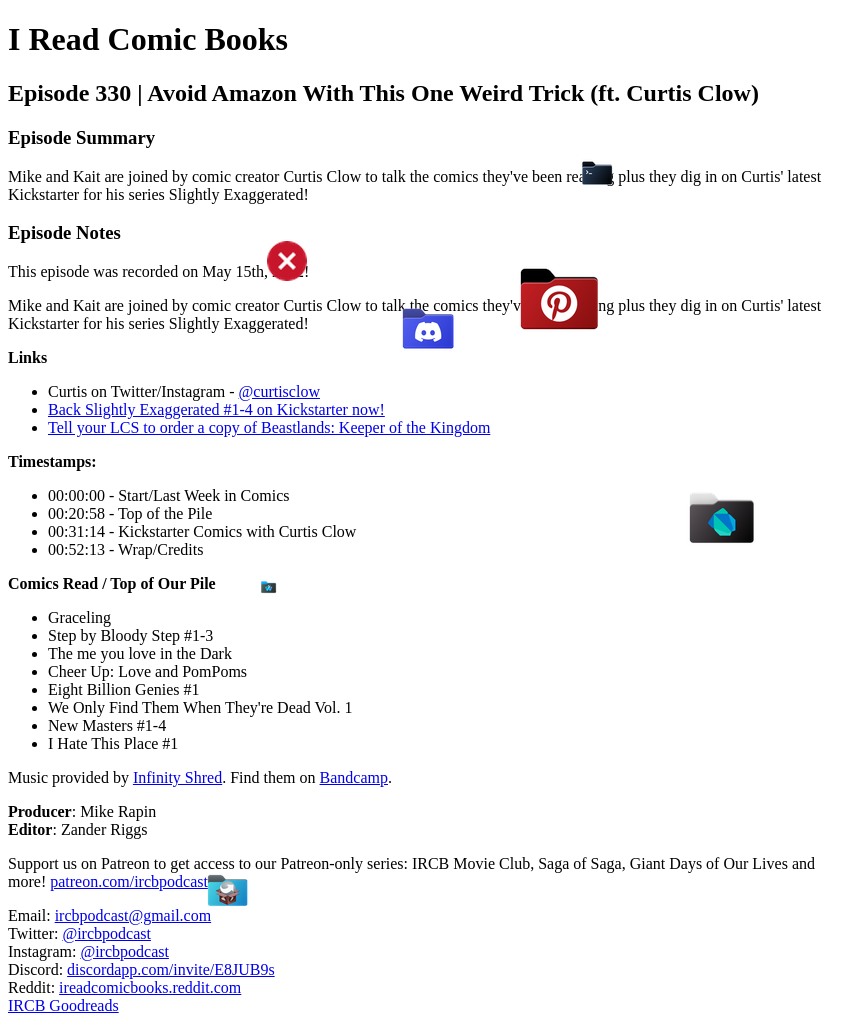  I want to click on folder for discord-related files, so click(428, 330).